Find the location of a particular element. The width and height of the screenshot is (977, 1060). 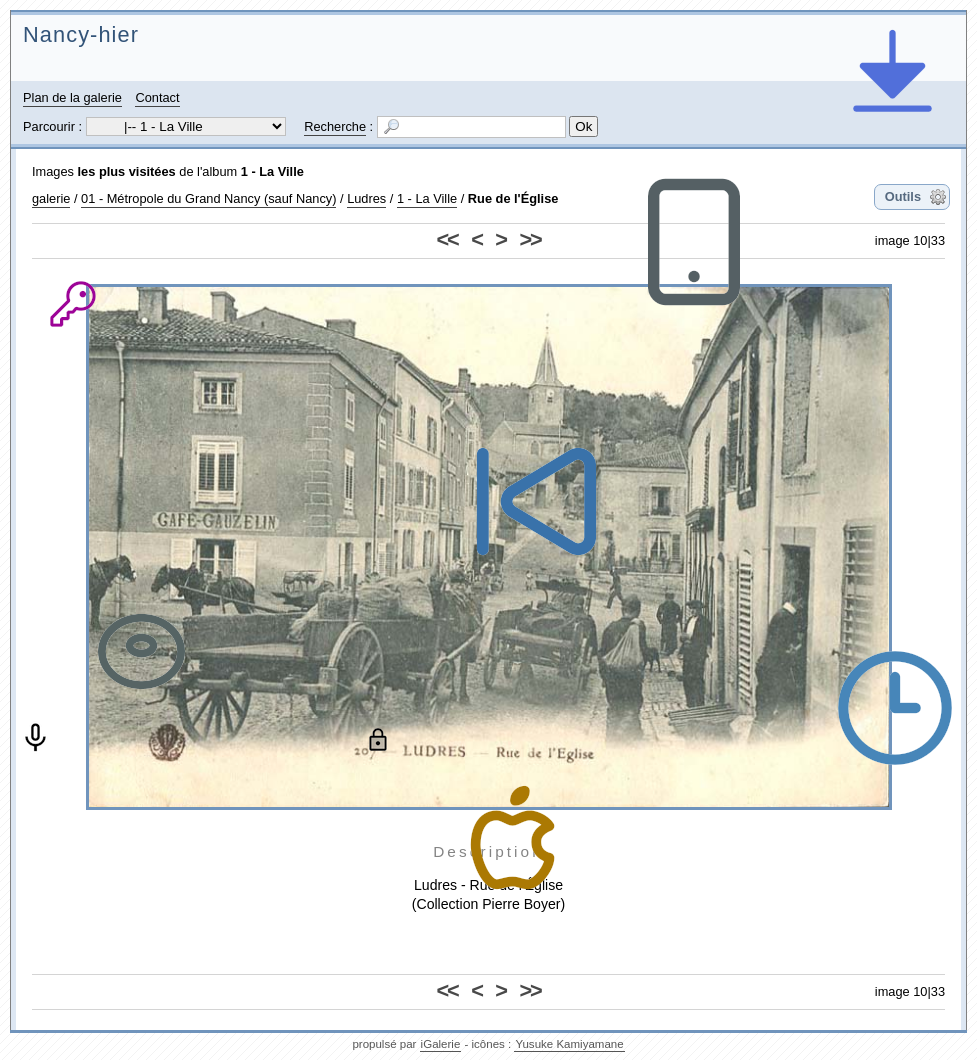

download a file is located at coordinates (892, 72).